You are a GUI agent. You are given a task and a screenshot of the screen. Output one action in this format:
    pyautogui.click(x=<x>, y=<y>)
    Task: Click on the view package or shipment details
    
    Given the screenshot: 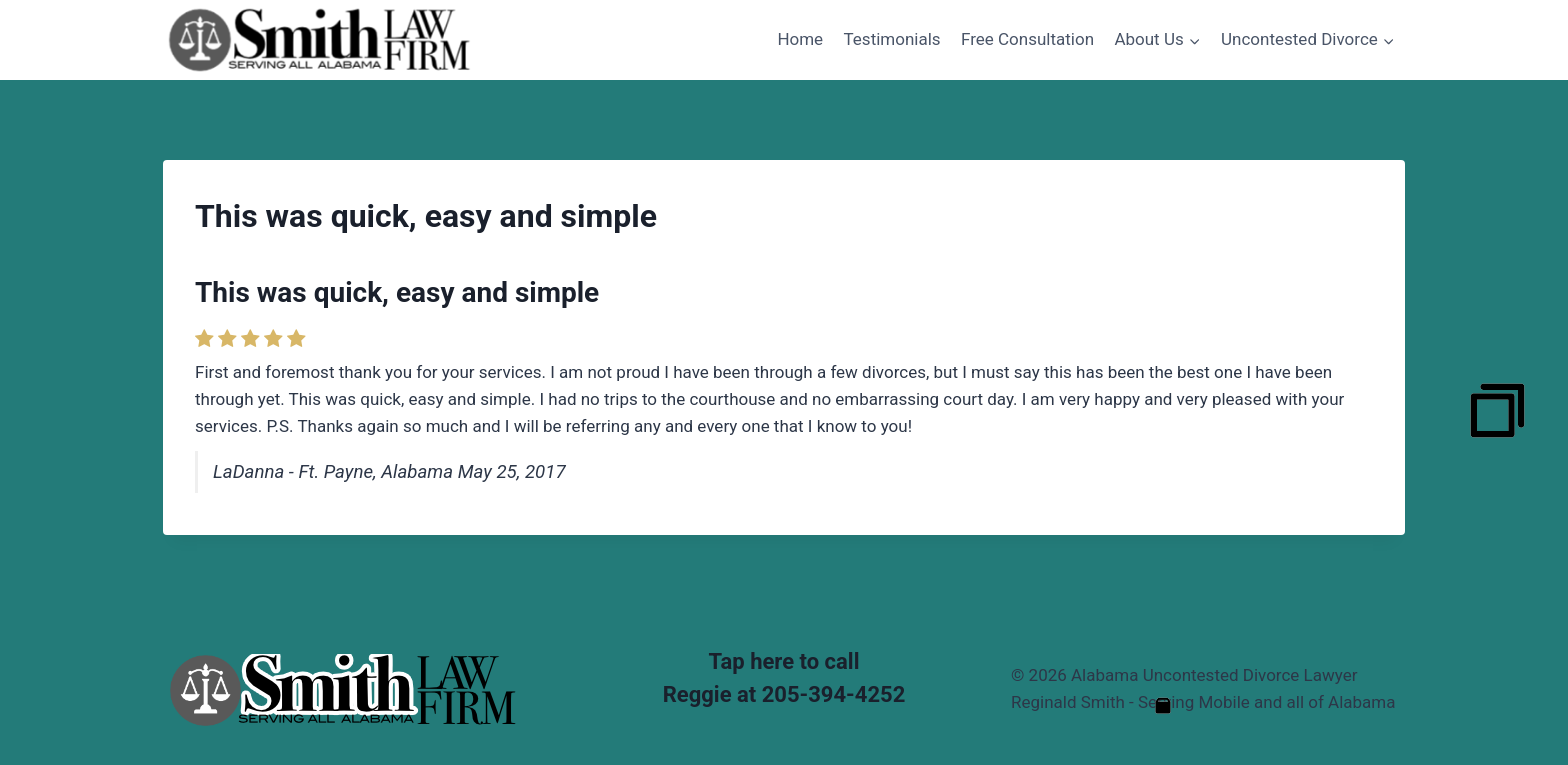 What is the action you would take?
    pyautogui.click(x=1163, y=706)
    